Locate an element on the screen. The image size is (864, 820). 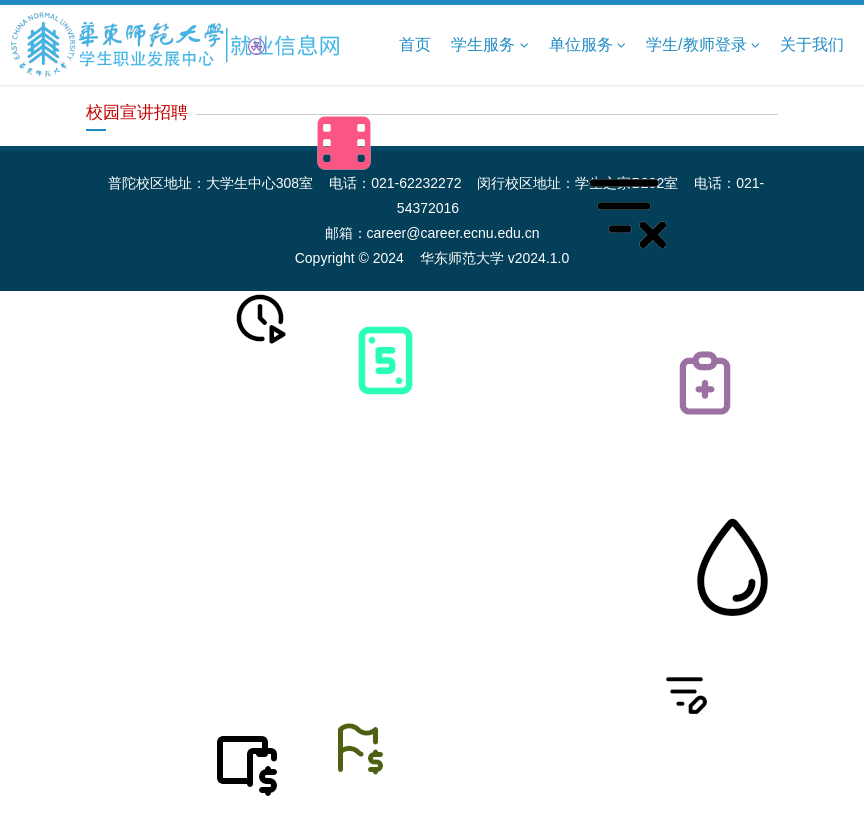
indicates water or hydration tracking is located at coordinates (732, 566).